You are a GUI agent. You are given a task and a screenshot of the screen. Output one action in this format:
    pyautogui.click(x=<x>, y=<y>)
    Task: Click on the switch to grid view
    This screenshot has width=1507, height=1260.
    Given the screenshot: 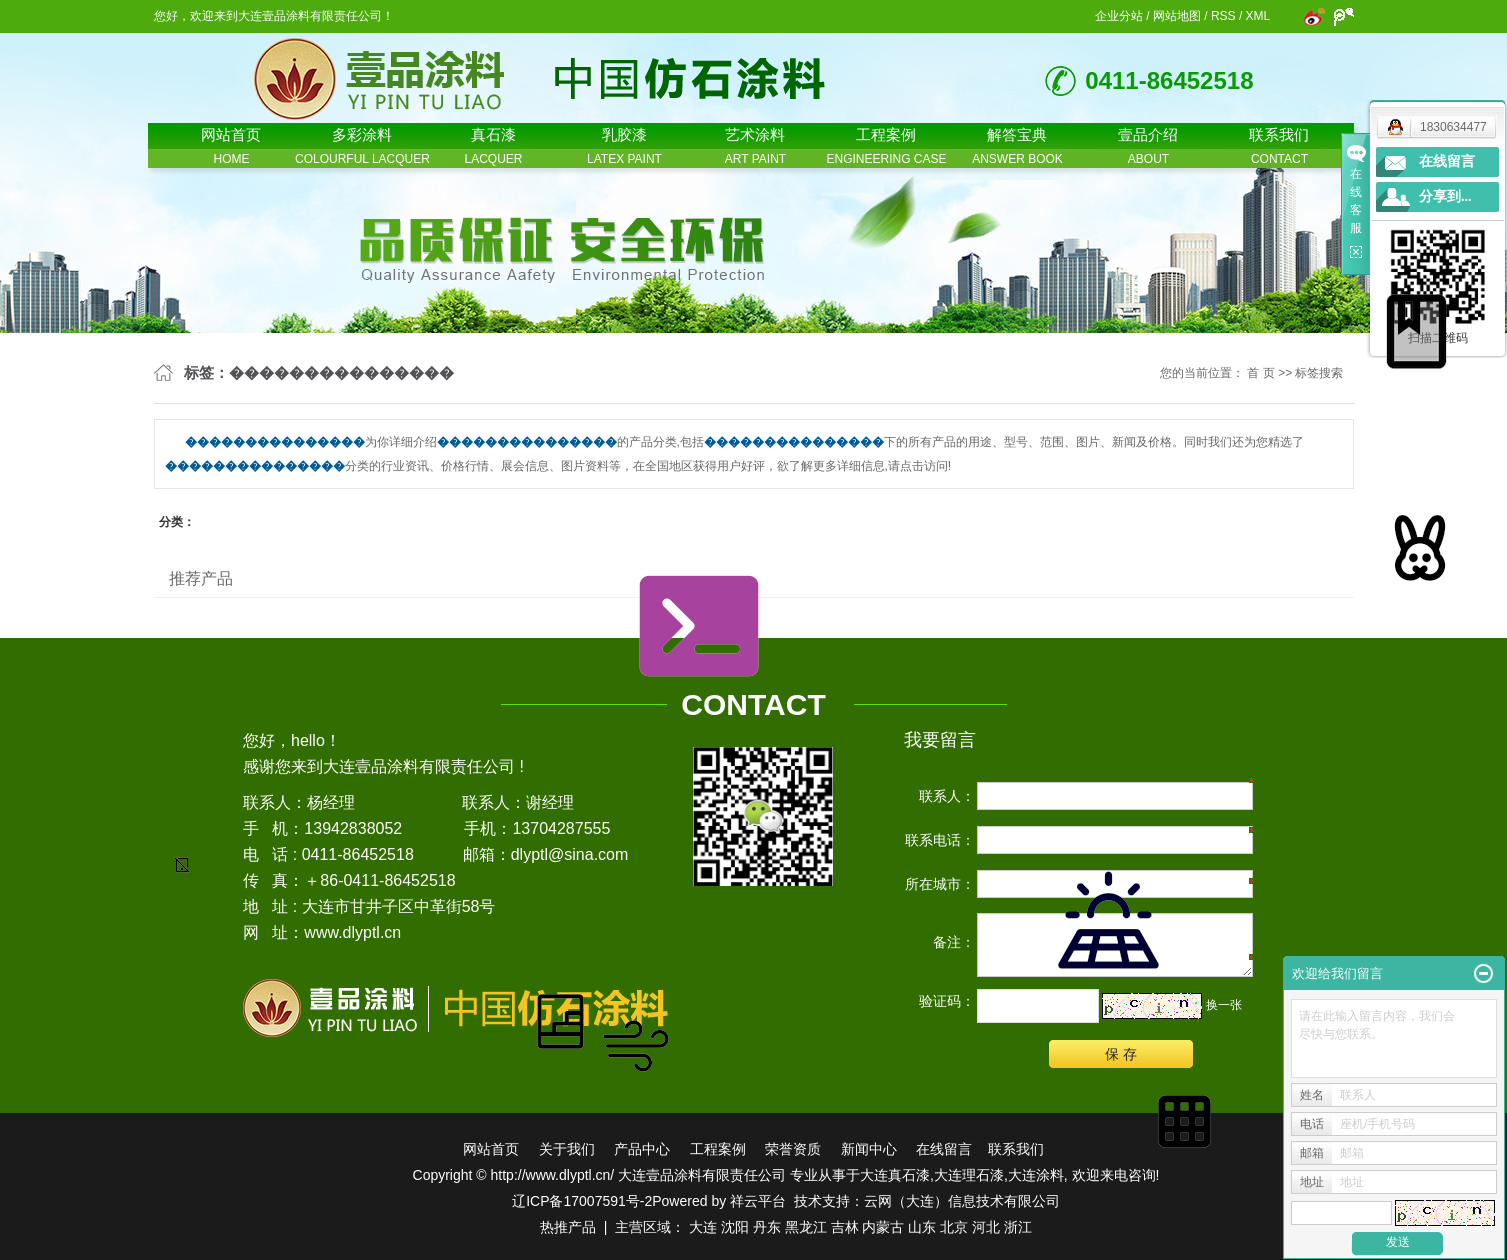 What is the action you would take?
    pyautogui.click(x=1184, y=1121)
    